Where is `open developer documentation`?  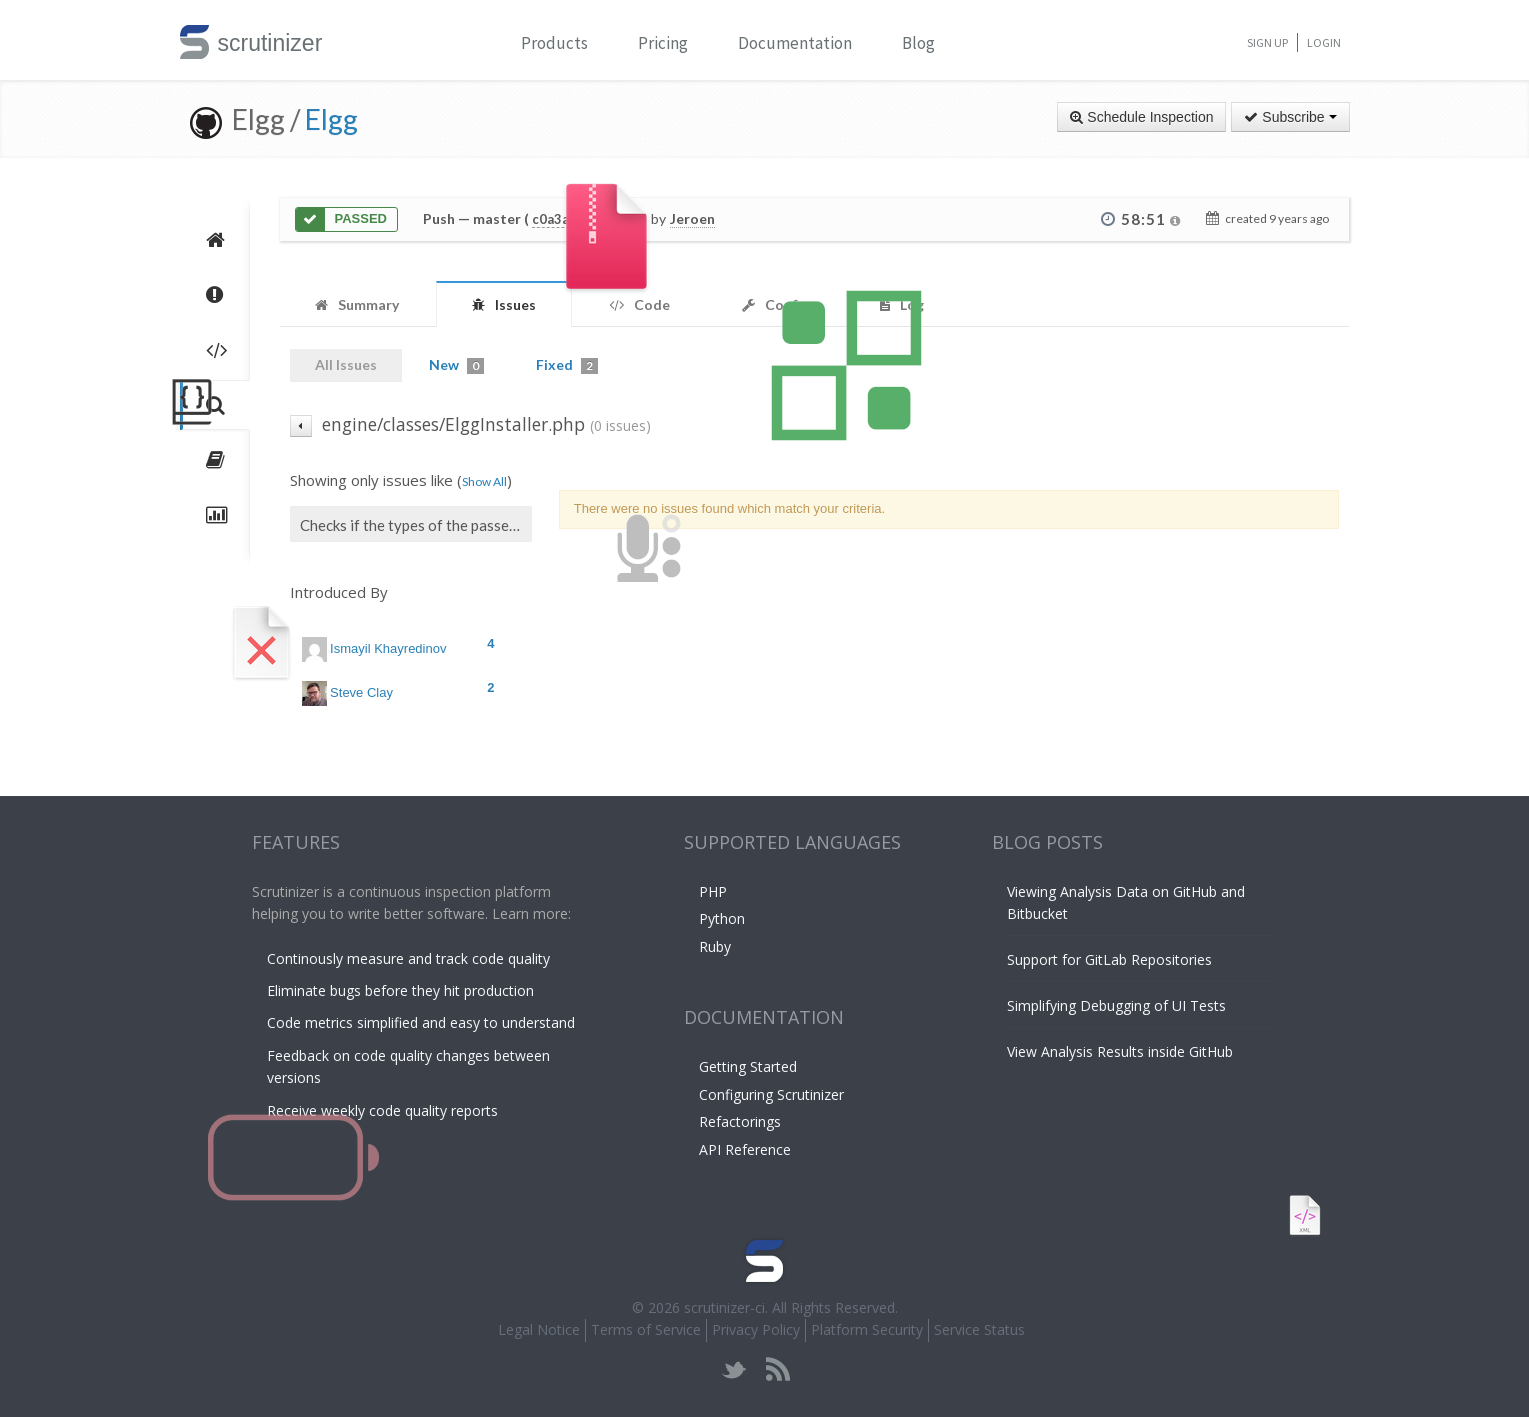
open developer documentation is located at coordinates (192, 402).